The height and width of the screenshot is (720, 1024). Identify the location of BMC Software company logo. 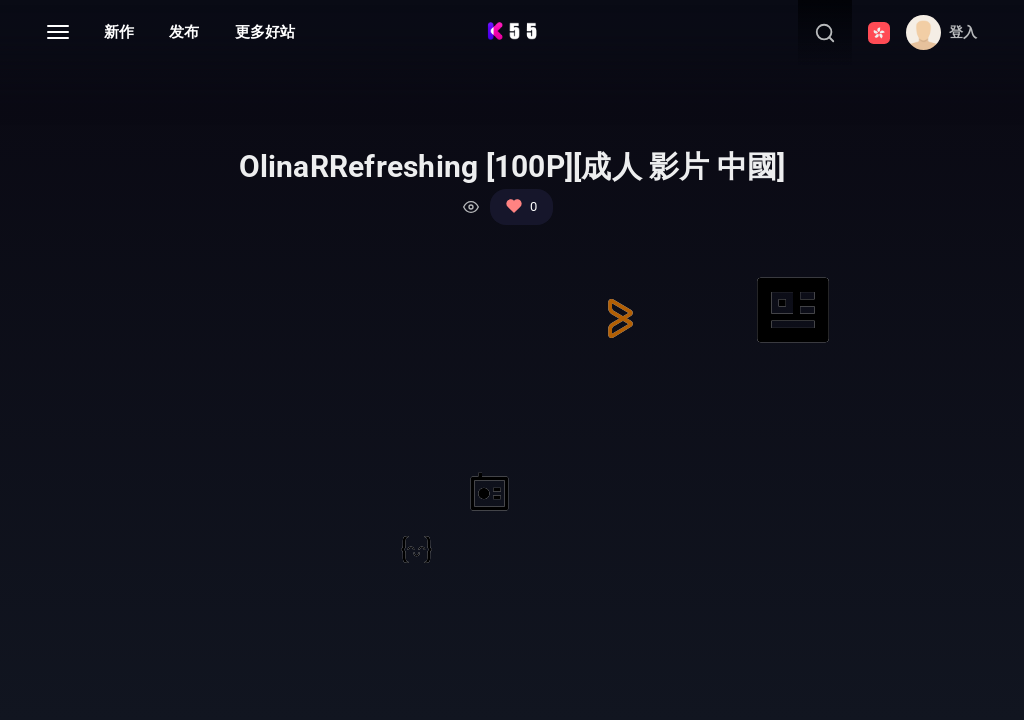
(620, 318).